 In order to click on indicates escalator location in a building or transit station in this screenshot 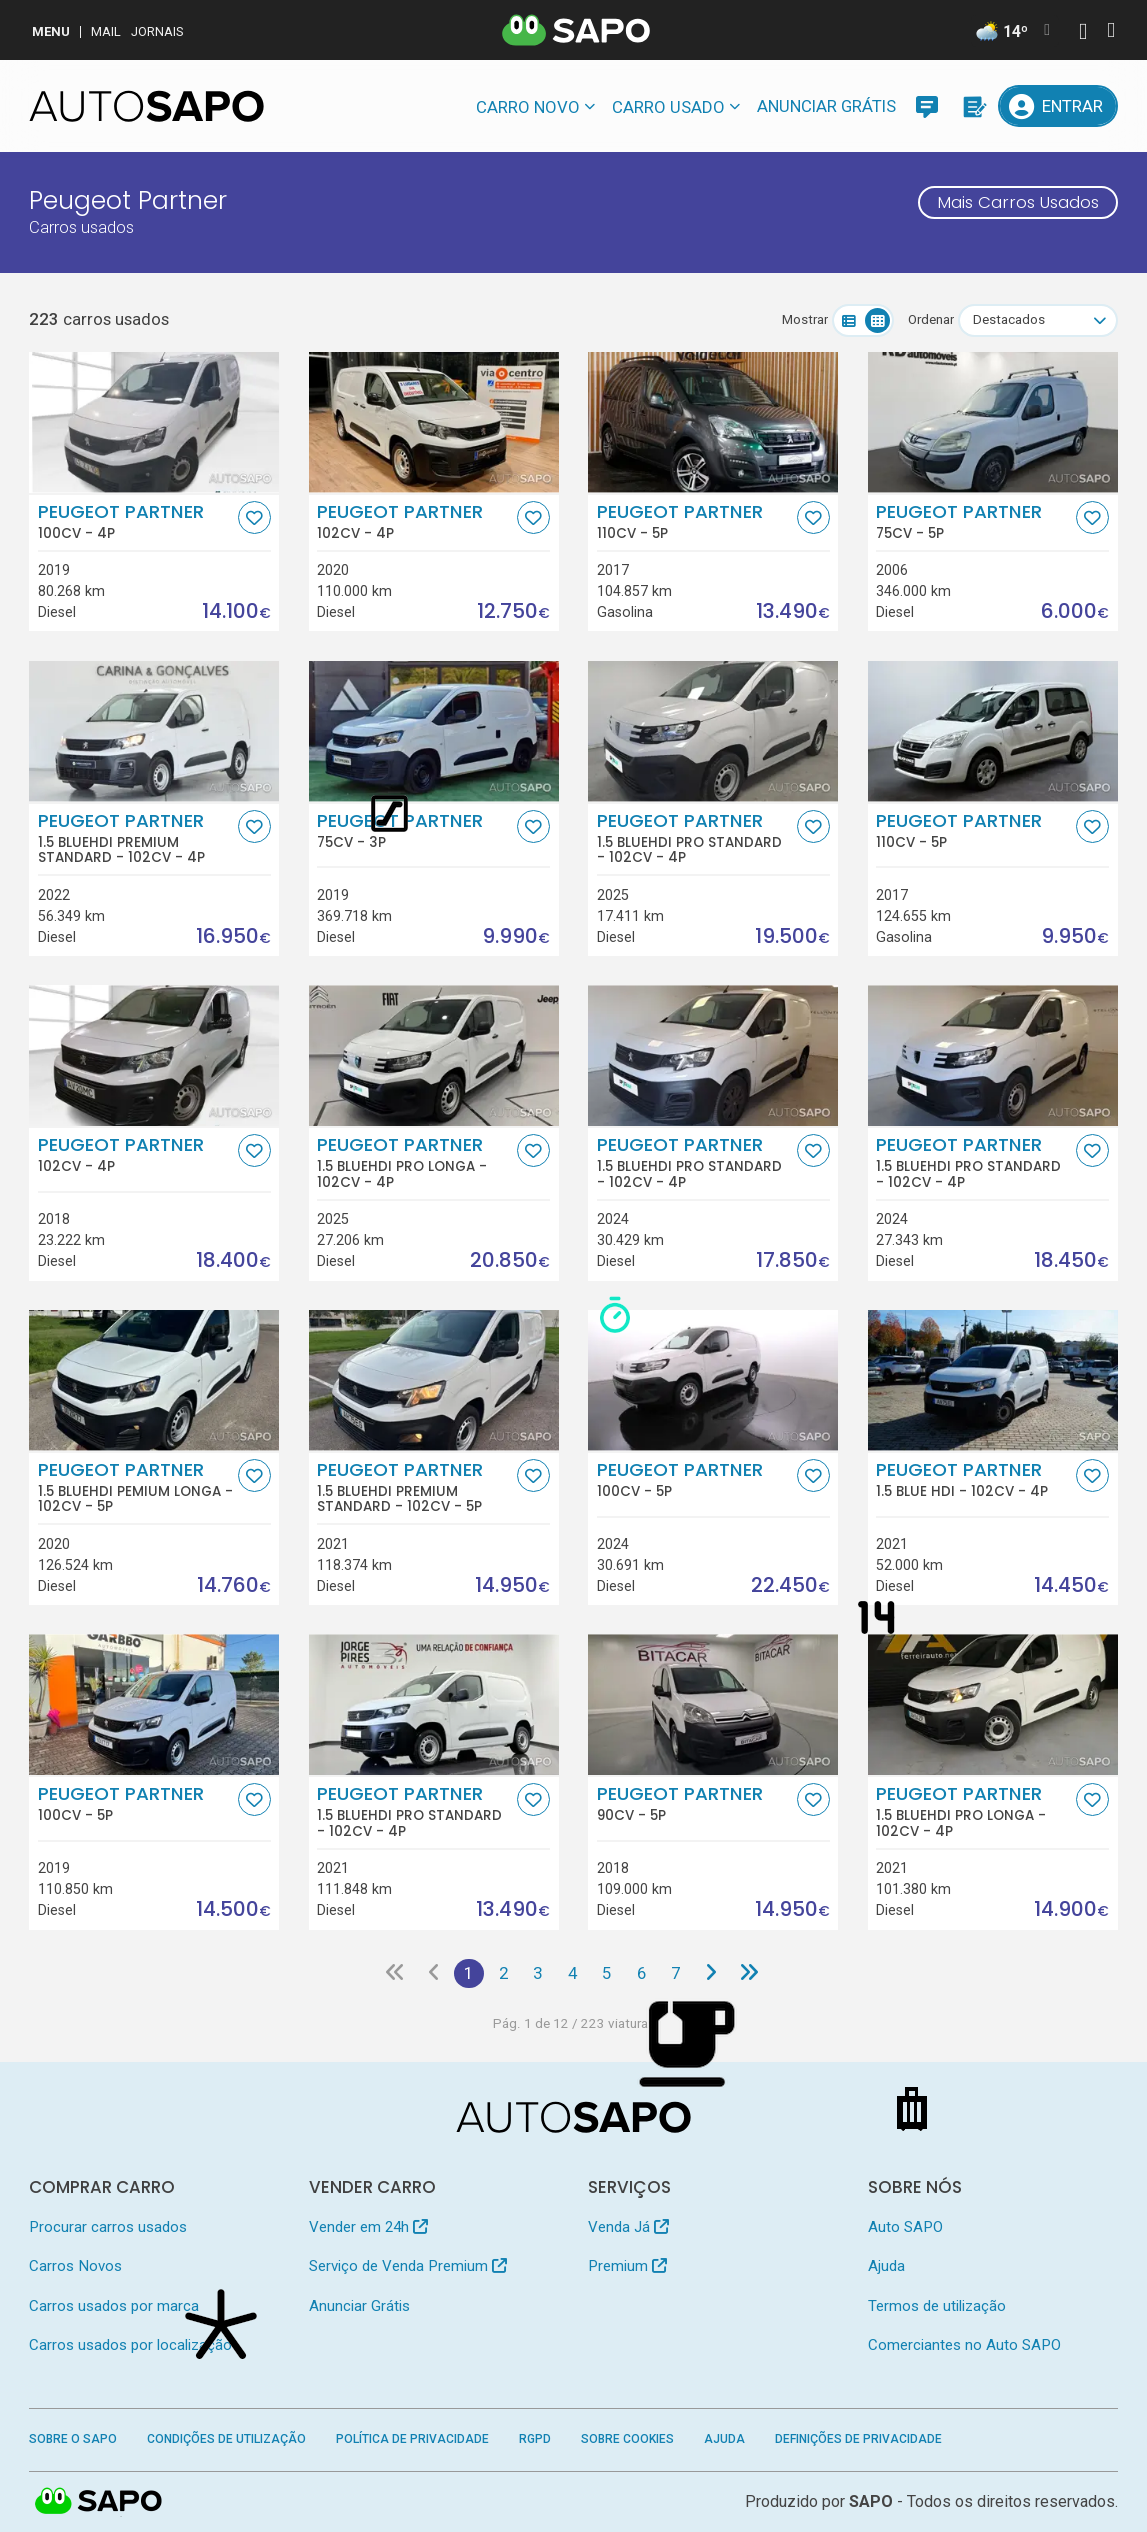, I will do `click(389, 813)`.